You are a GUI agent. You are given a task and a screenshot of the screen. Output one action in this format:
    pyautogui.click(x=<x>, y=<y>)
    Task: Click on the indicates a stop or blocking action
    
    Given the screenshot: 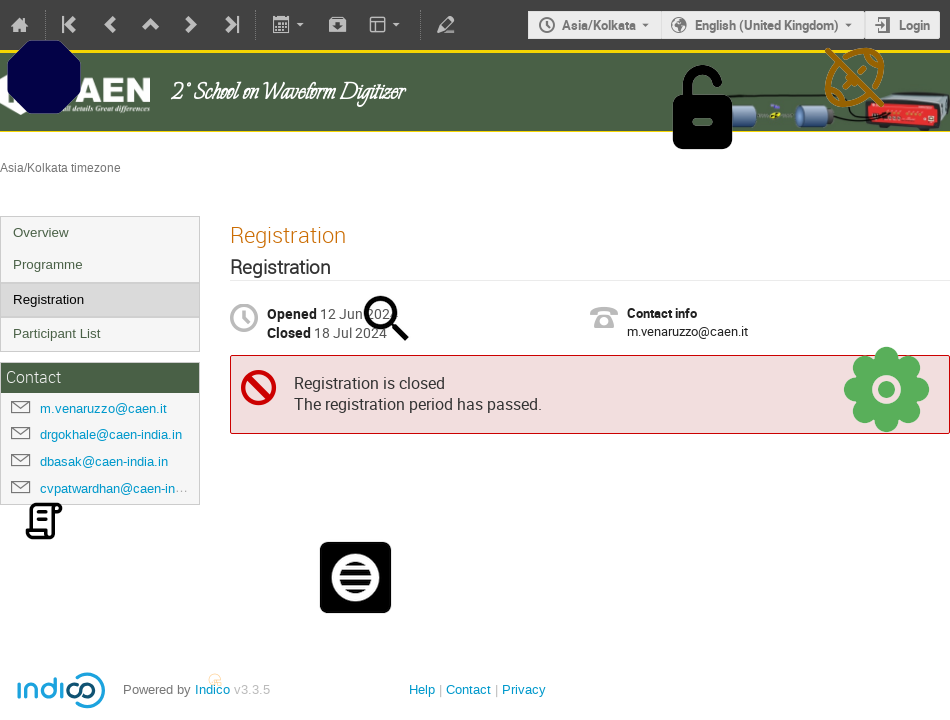 What is the action you would take?
    pyautogui.click(x=44, y=77)
    